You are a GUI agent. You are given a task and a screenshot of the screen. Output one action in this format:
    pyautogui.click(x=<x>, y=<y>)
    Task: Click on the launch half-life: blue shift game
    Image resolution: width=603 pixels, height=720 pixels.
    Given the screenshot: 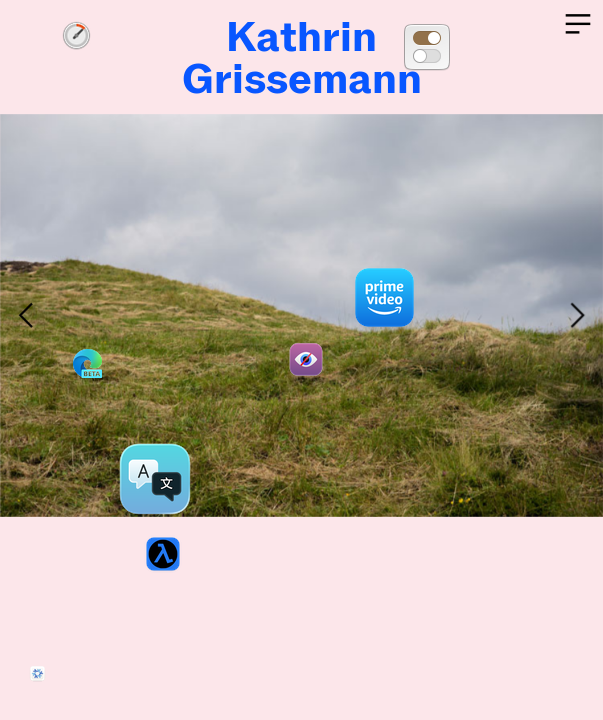 What is the action you would take?
    pyautogui.click(x=163, y=554)
    